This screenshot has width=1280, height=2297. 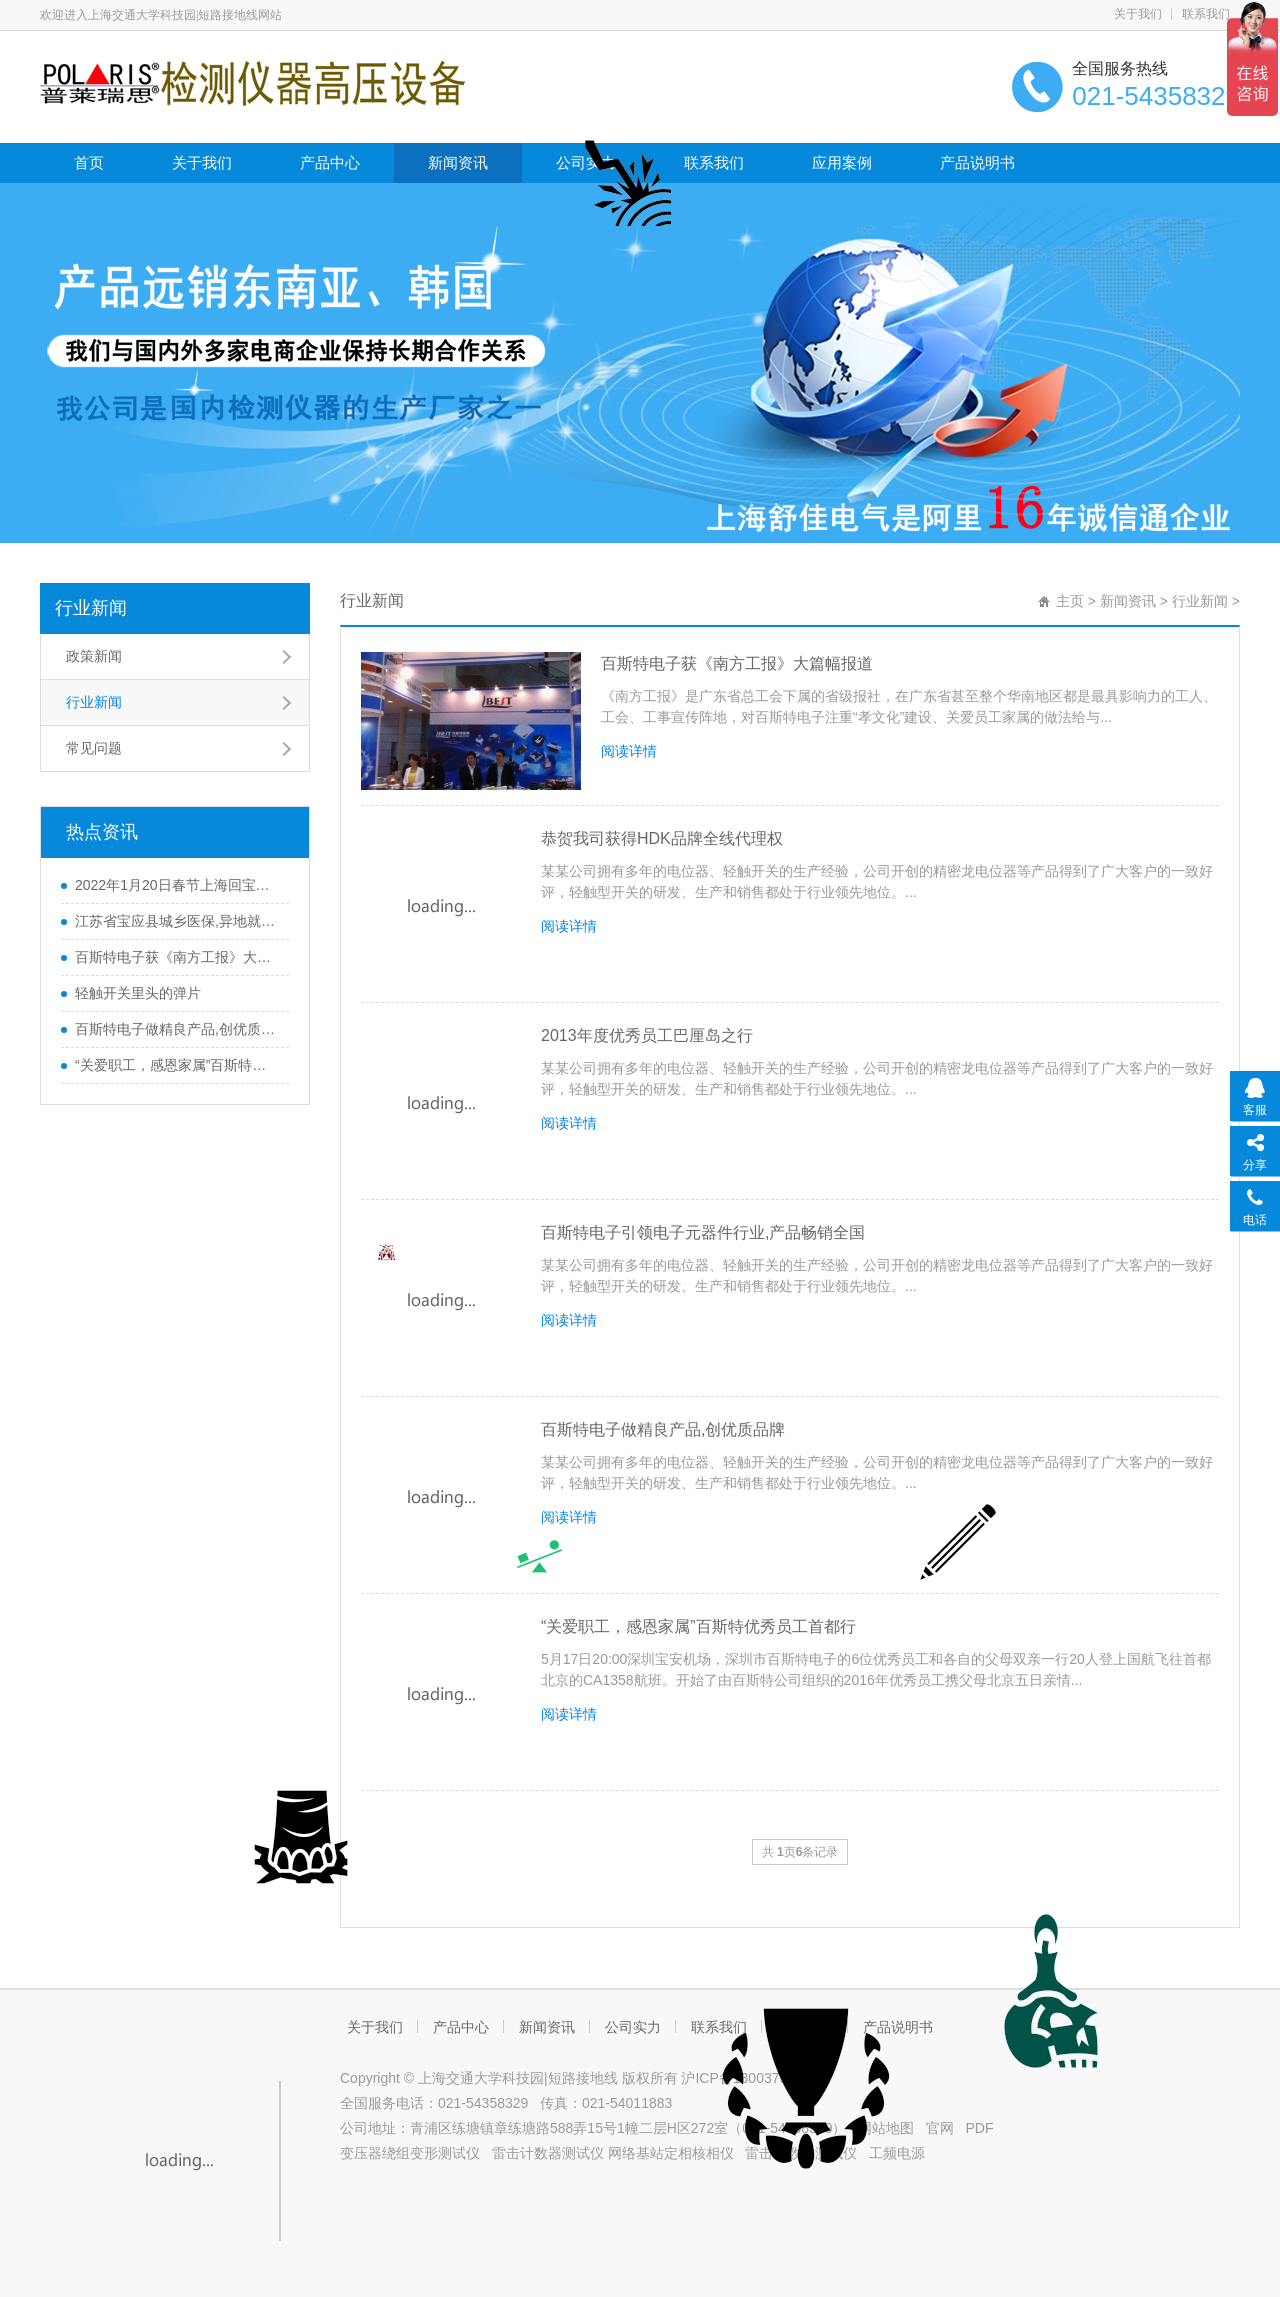 What do you see at coordinates (806, 2085) in the screenshot?
I see `view achievements or awards` at bounding box center [806, 2085].